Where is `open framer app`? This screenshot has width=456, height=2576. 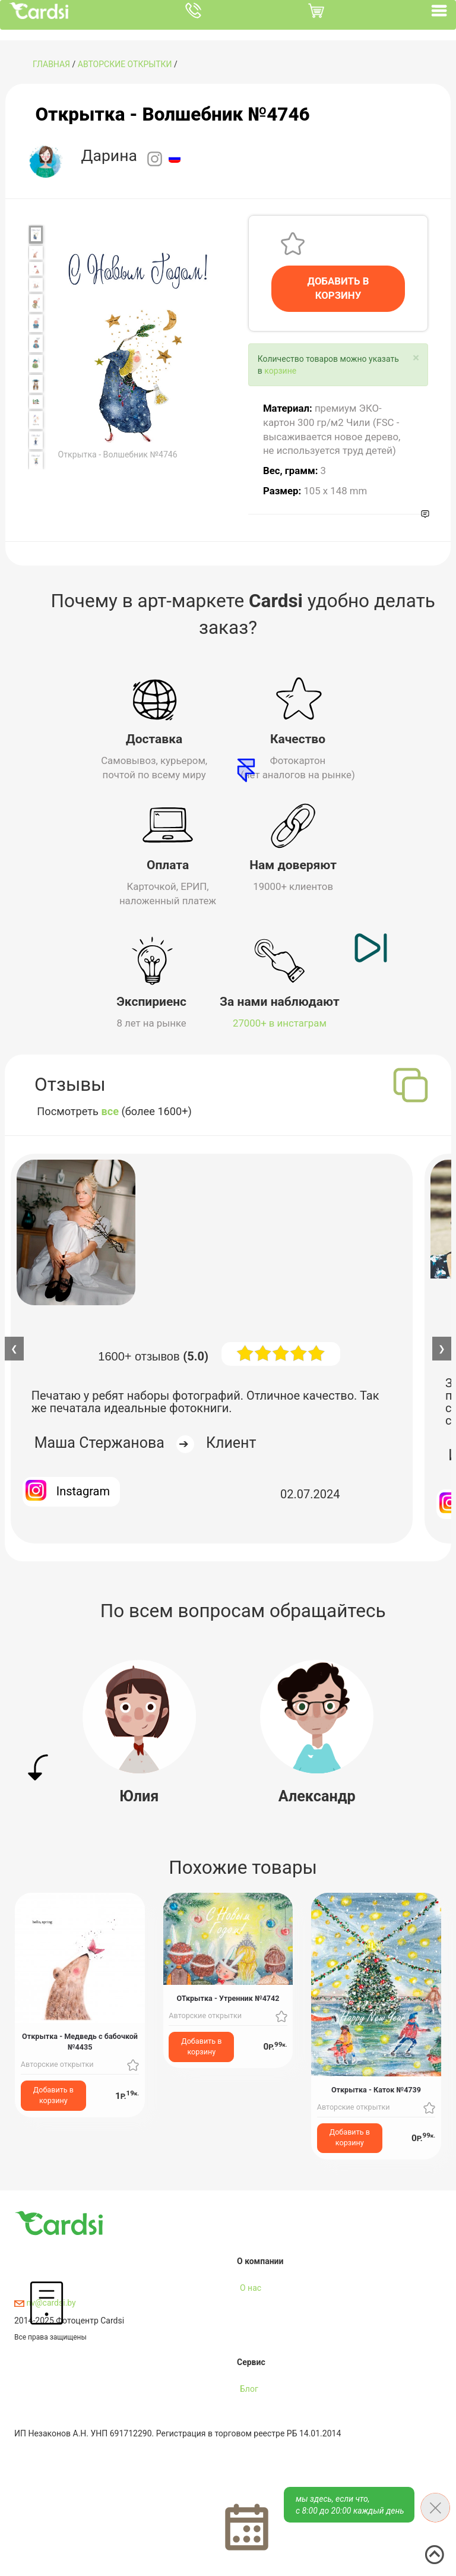
open framer app is located at coordinates (246, 769).